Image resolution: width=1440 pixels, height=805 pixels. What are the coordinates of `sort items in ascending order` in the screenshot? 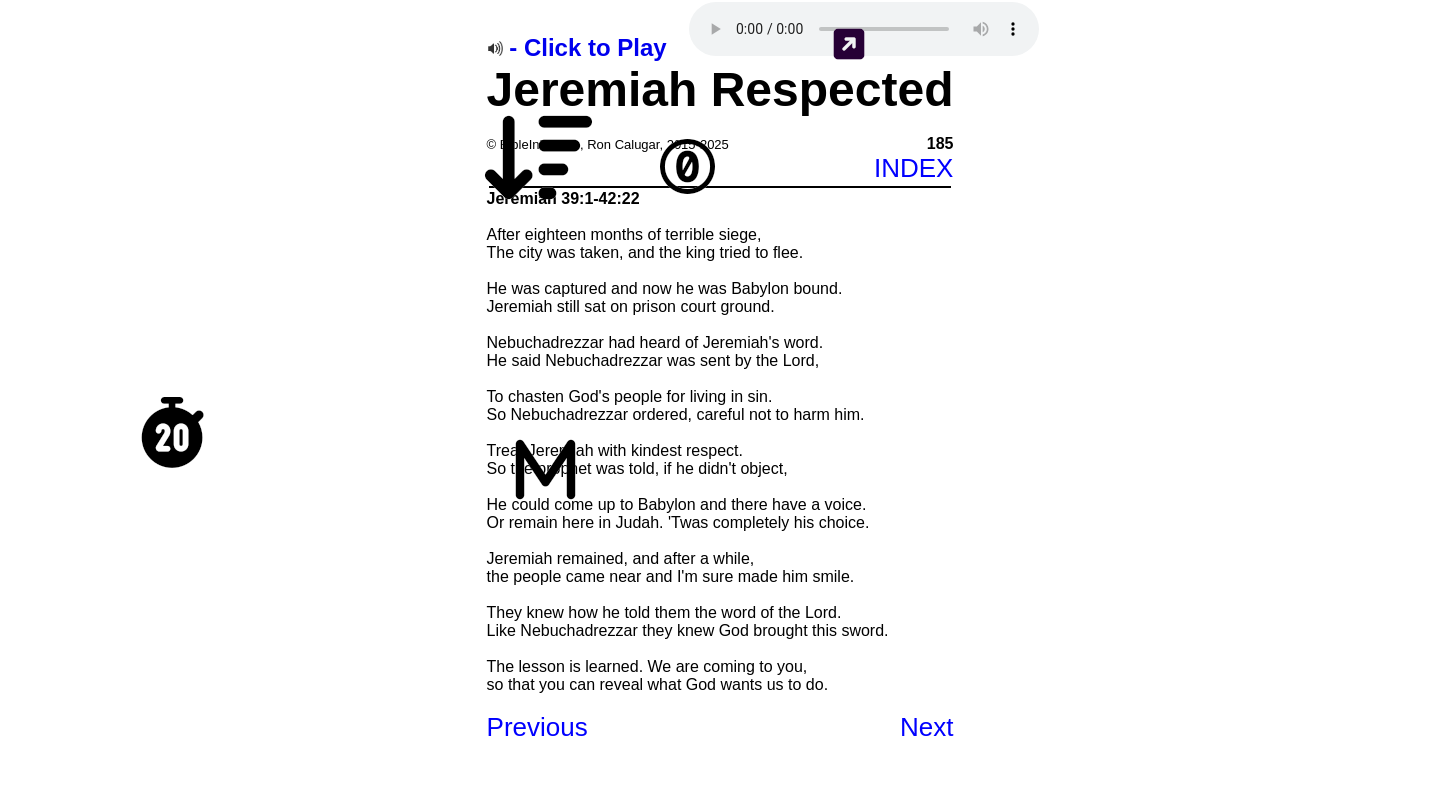 It's located at (538, 157).